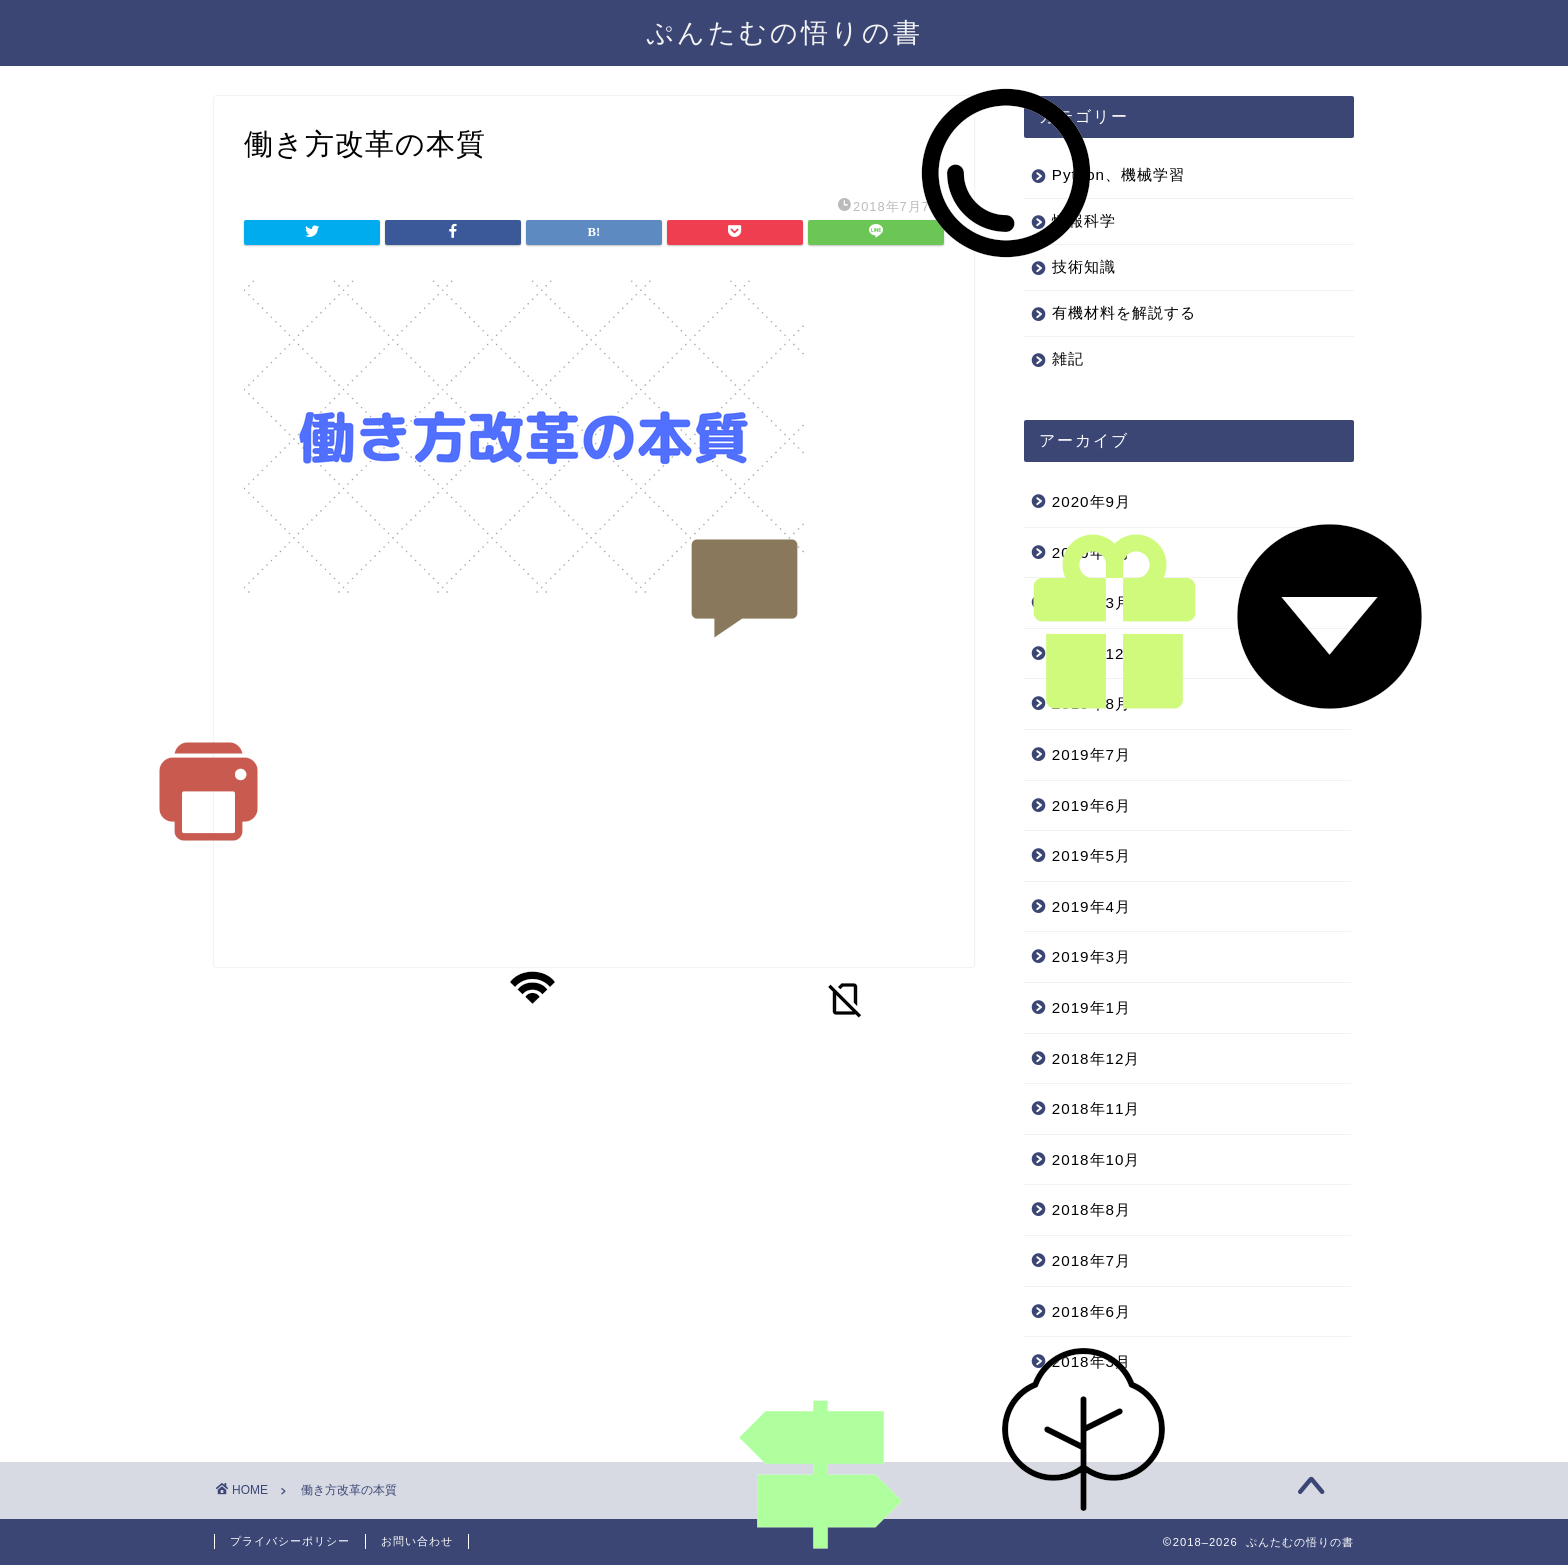 Image resolution: width=1568 pixels, height=1565 pixels. Describe the element at coordinates (1114, 621) in the screenshot. I see `access gifts or rewards` at that location.